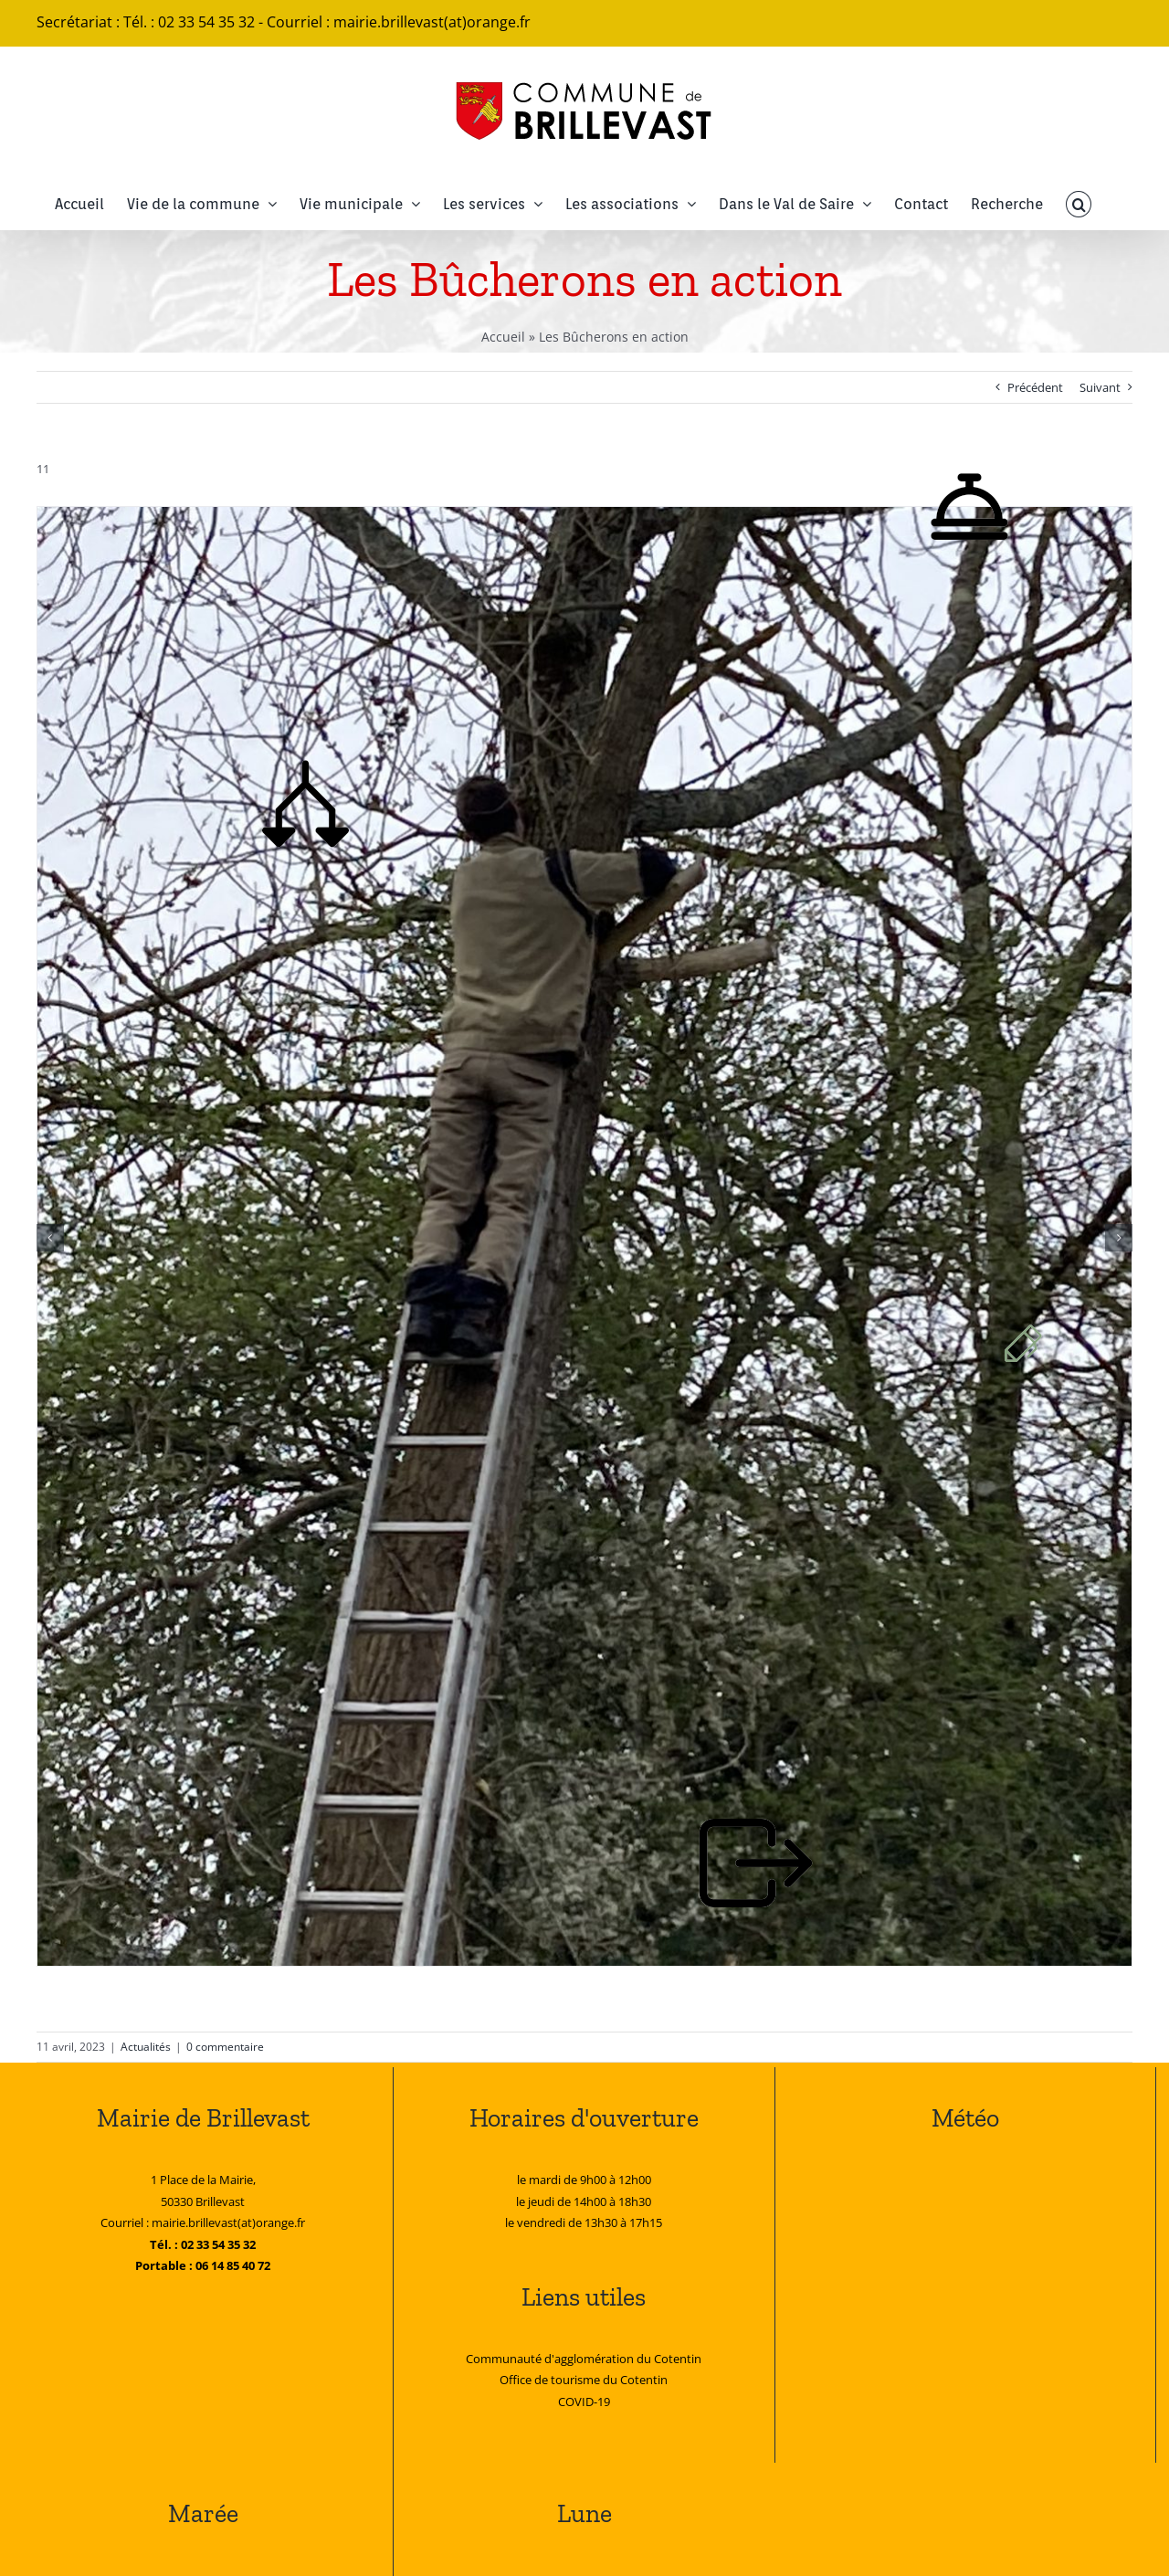 The height and width of the screenshot is (2576, 1169). I want to click on split content into multiple paths, so click(305, 807).